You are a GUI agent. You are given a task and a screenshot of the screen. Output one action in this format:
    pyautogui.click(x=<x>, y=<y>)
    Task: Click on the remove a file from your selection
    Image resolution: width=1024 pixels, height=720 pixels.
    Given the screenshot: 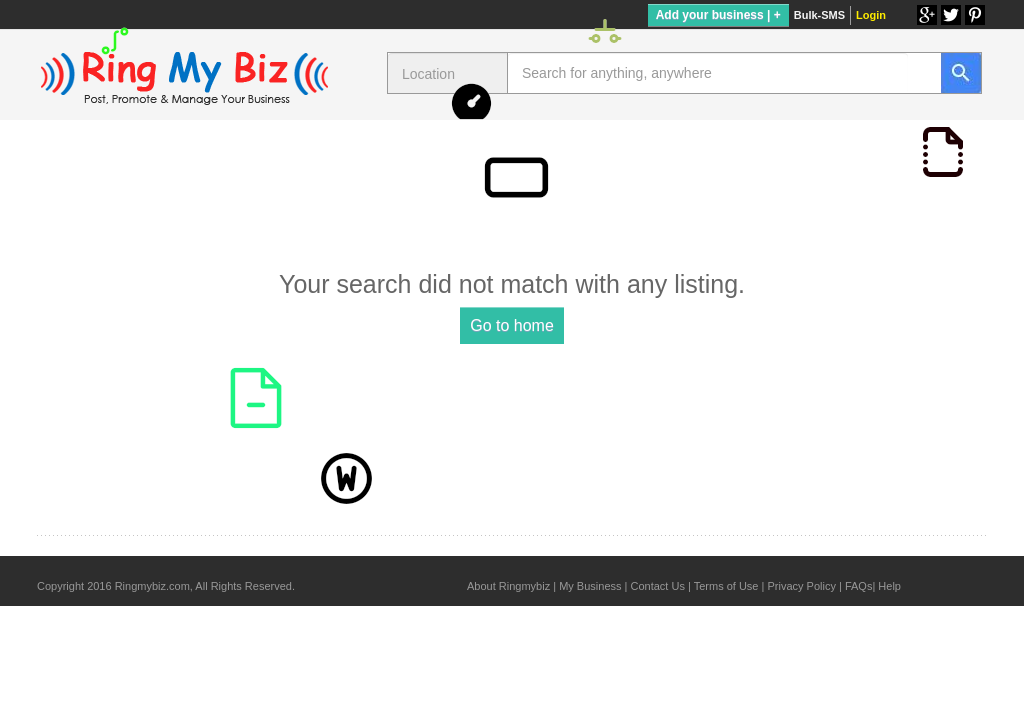 What is the action you would take?
    pyautogui.click(x=256, y=398)
    